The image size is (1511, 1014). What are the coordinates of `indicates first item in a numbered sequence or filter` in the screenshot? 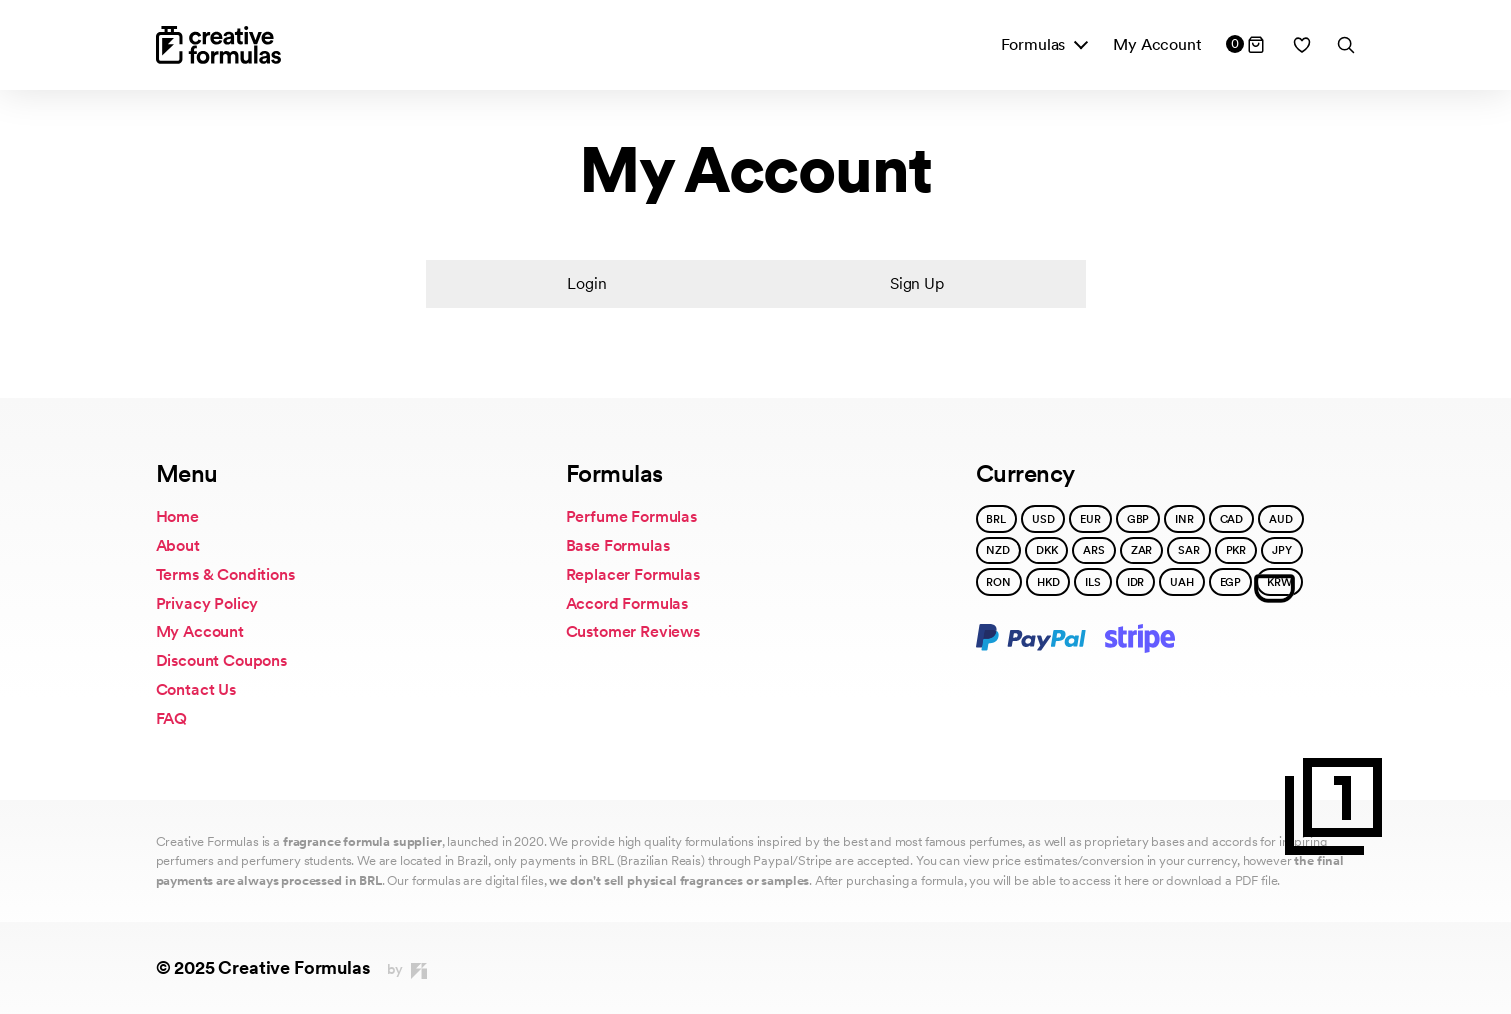 It's located at (1333, 806).